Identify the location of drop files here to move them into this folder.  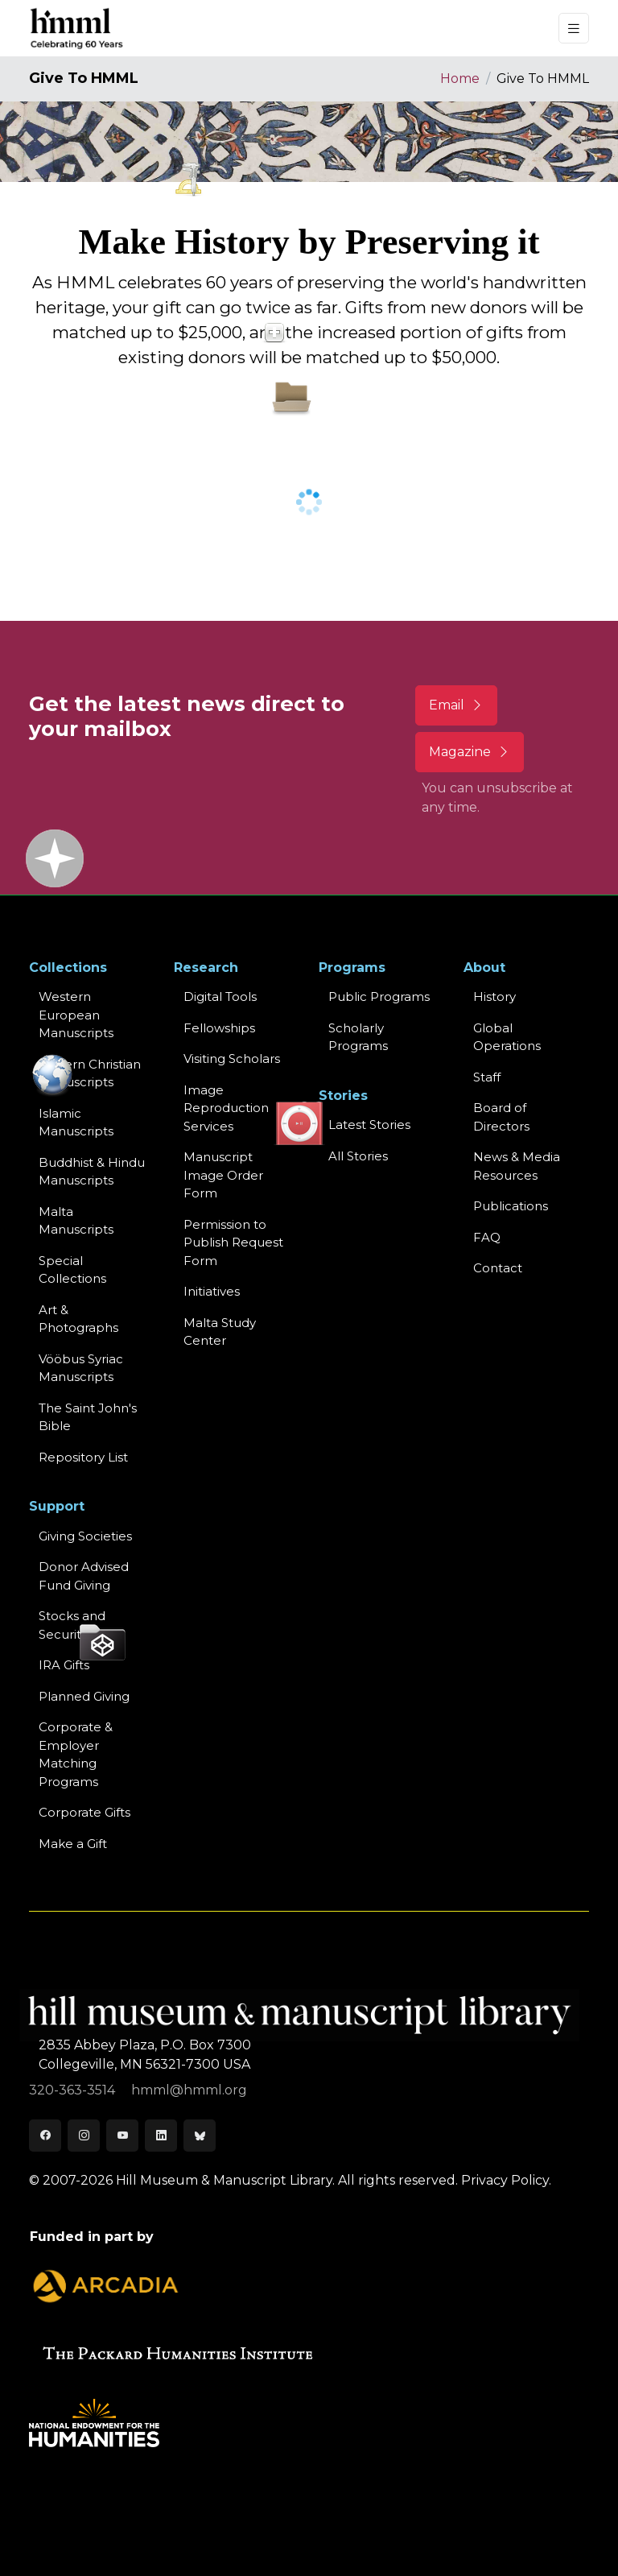
(291, 399).